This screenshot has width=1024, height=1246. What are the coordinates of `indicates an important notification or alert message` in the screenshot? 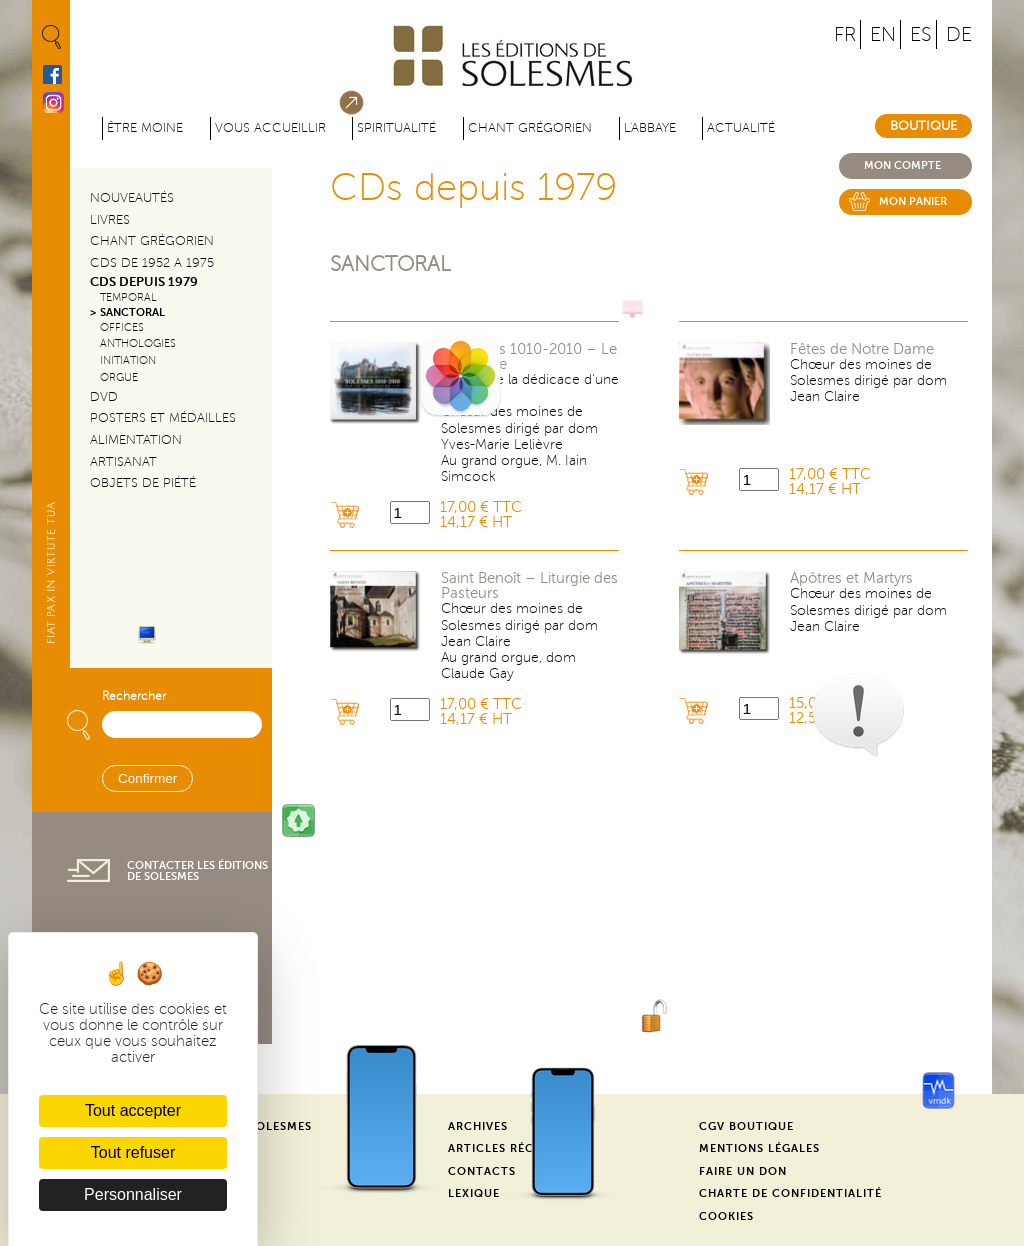 It's located at (858, 711).